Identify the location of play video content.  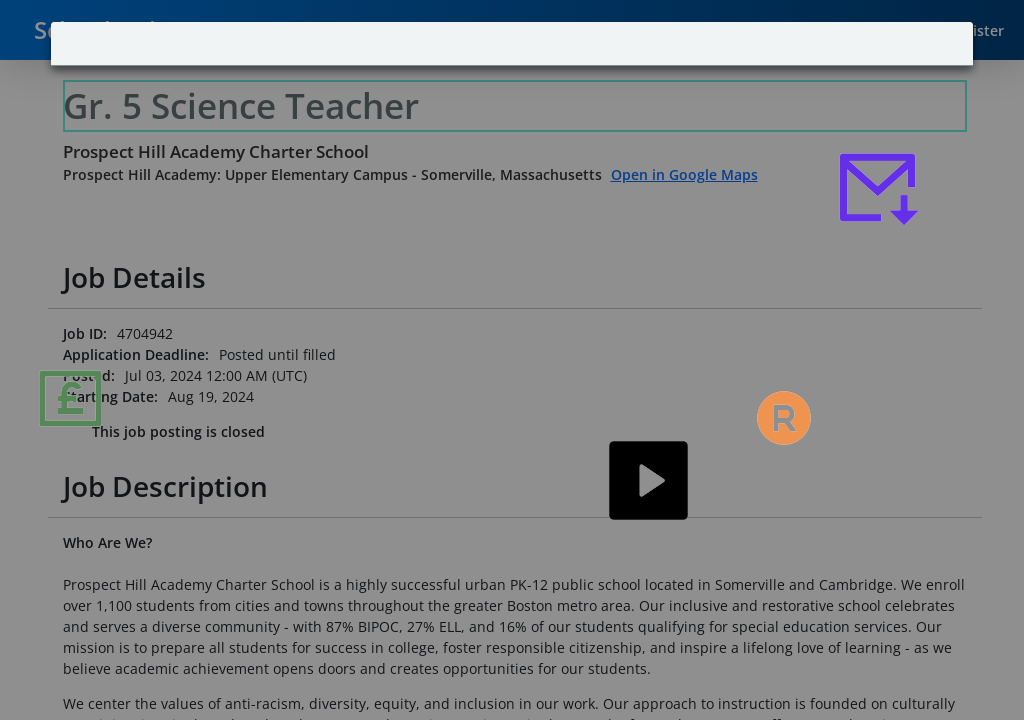
(648, 480).